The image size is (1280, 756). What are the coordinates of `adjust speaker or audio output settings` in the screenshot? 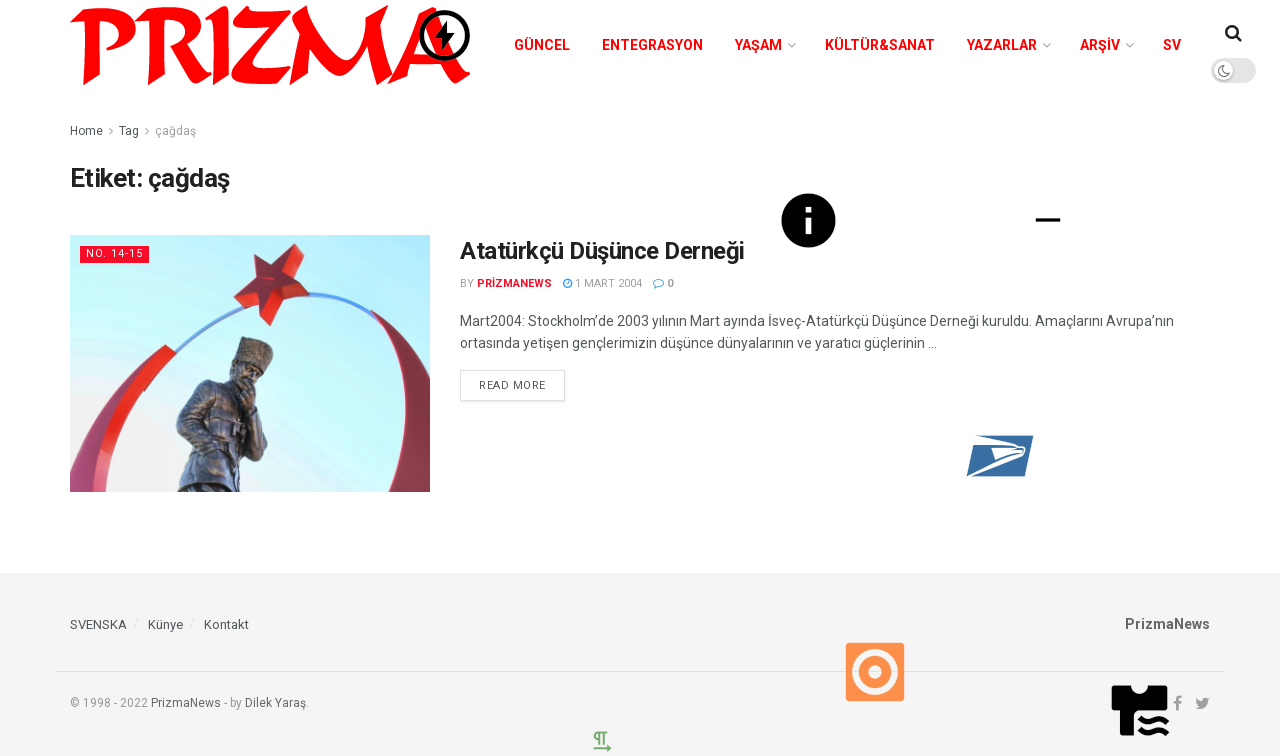 It's located at (875, 672).